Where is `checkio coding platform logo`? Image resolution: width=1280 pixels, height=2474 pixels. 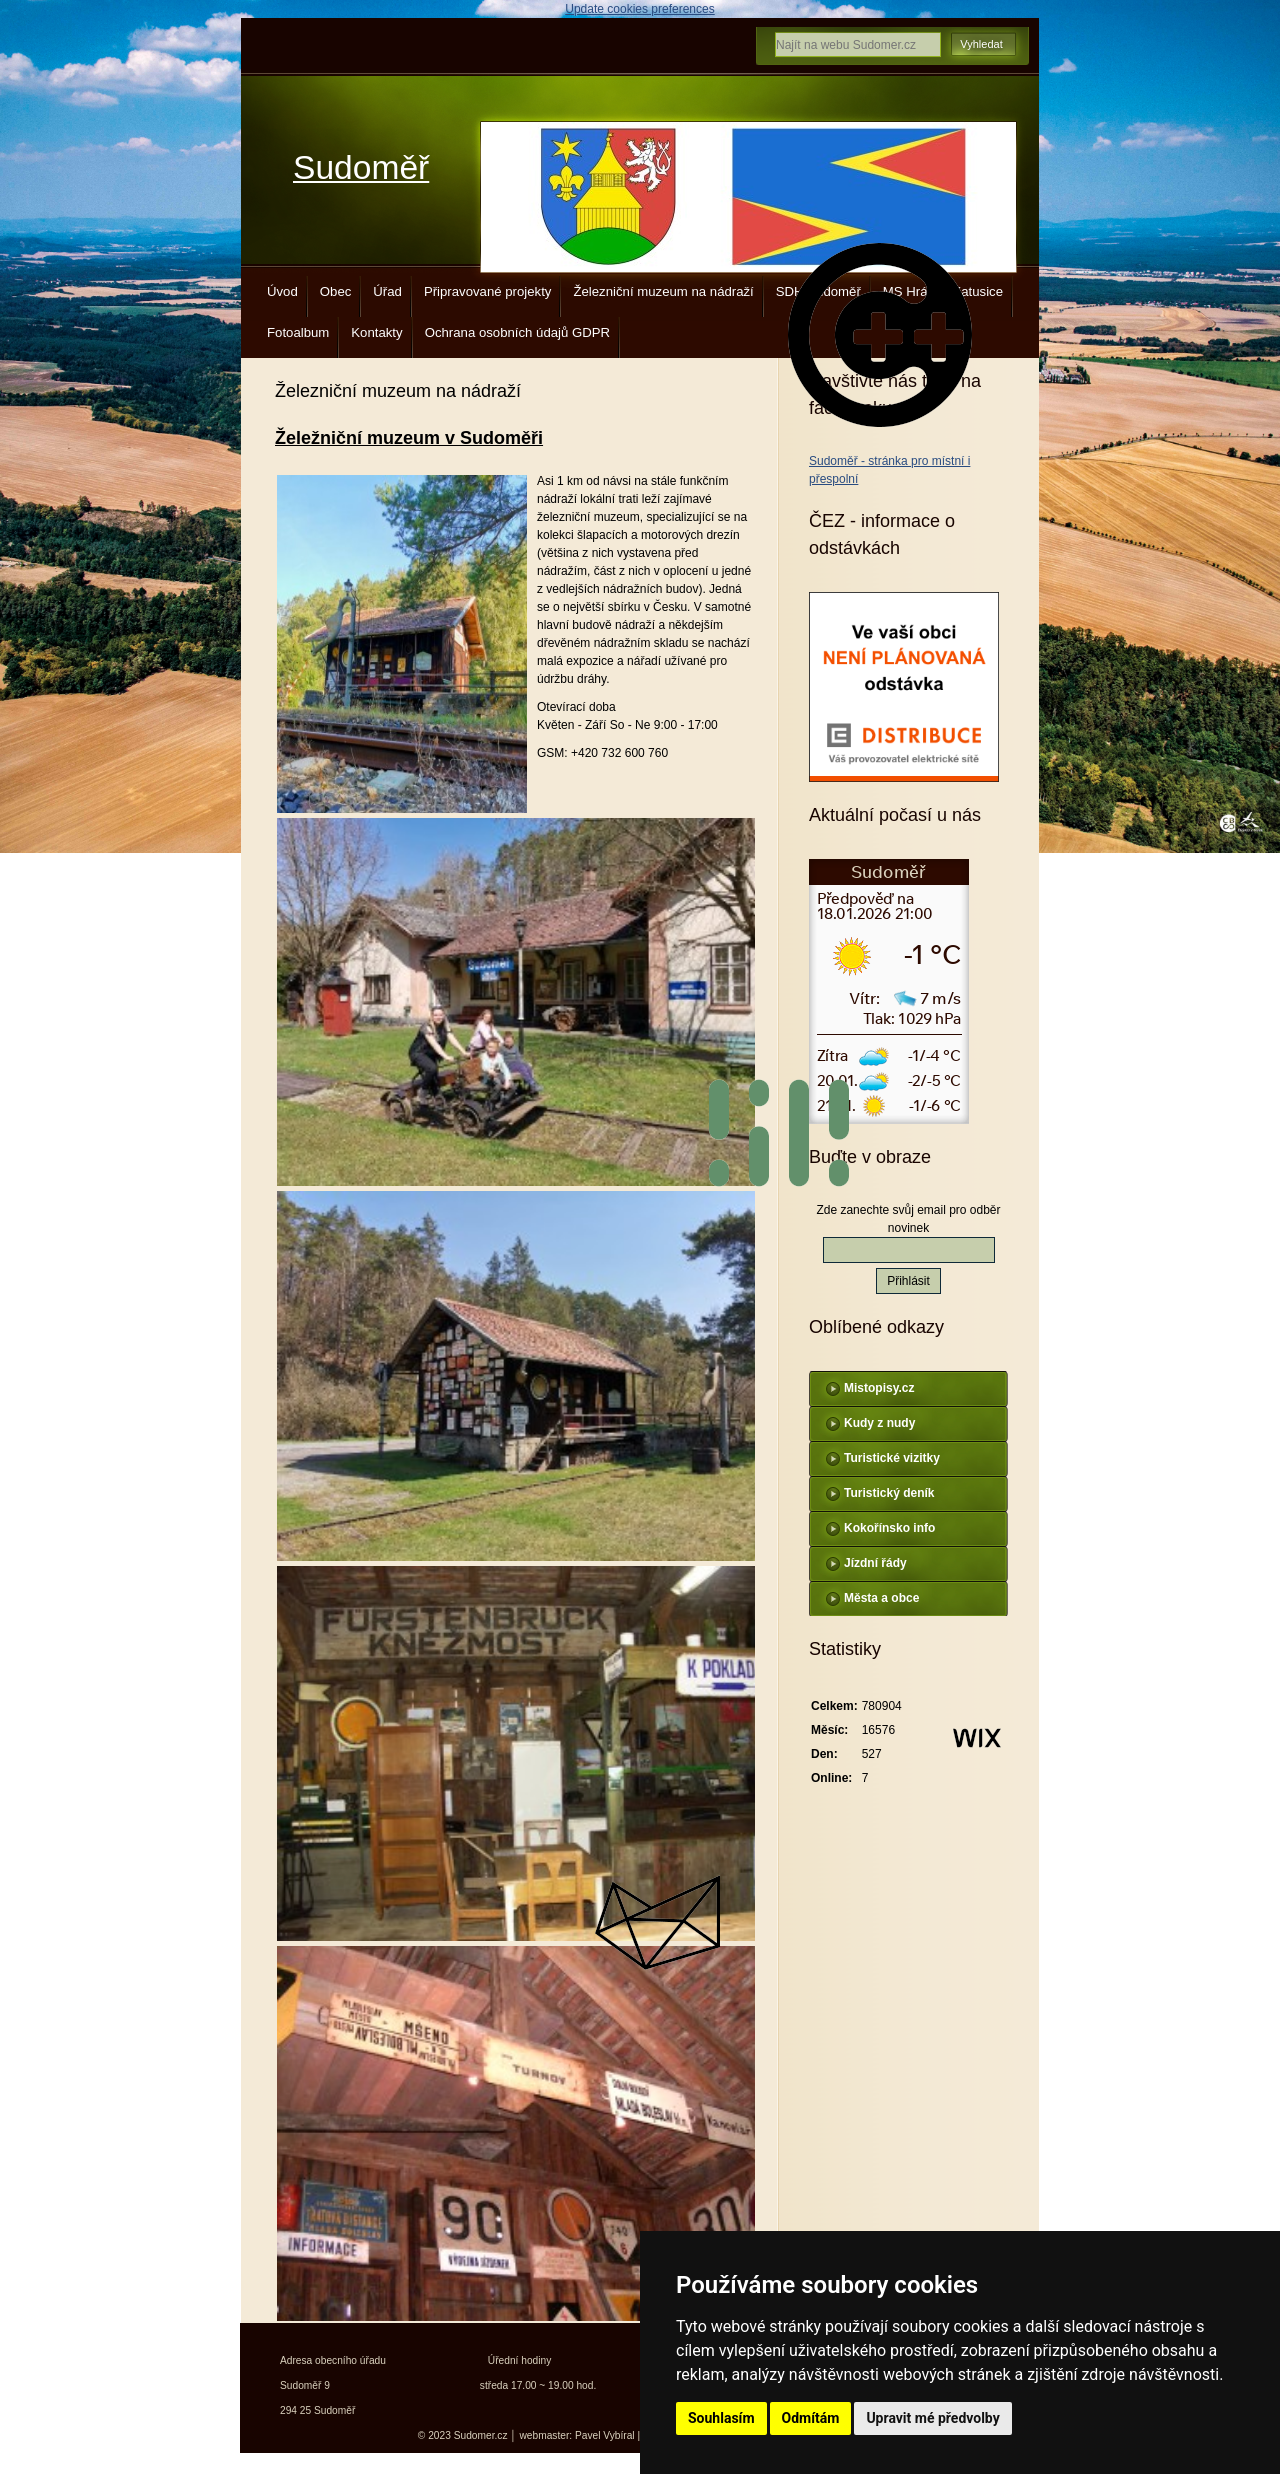
checkio coding platform logo is located at coordinates (657, 1922).